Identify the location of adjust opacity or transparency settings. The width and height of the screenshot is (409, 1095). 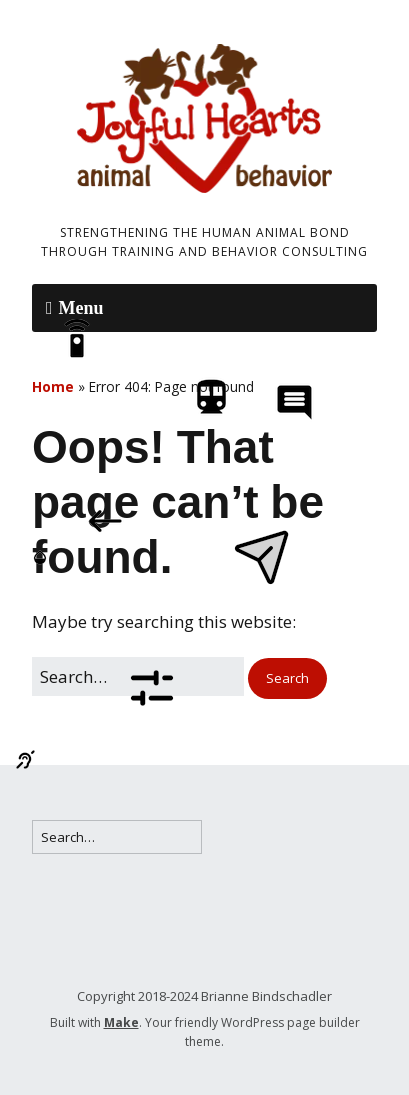
(40, 557).